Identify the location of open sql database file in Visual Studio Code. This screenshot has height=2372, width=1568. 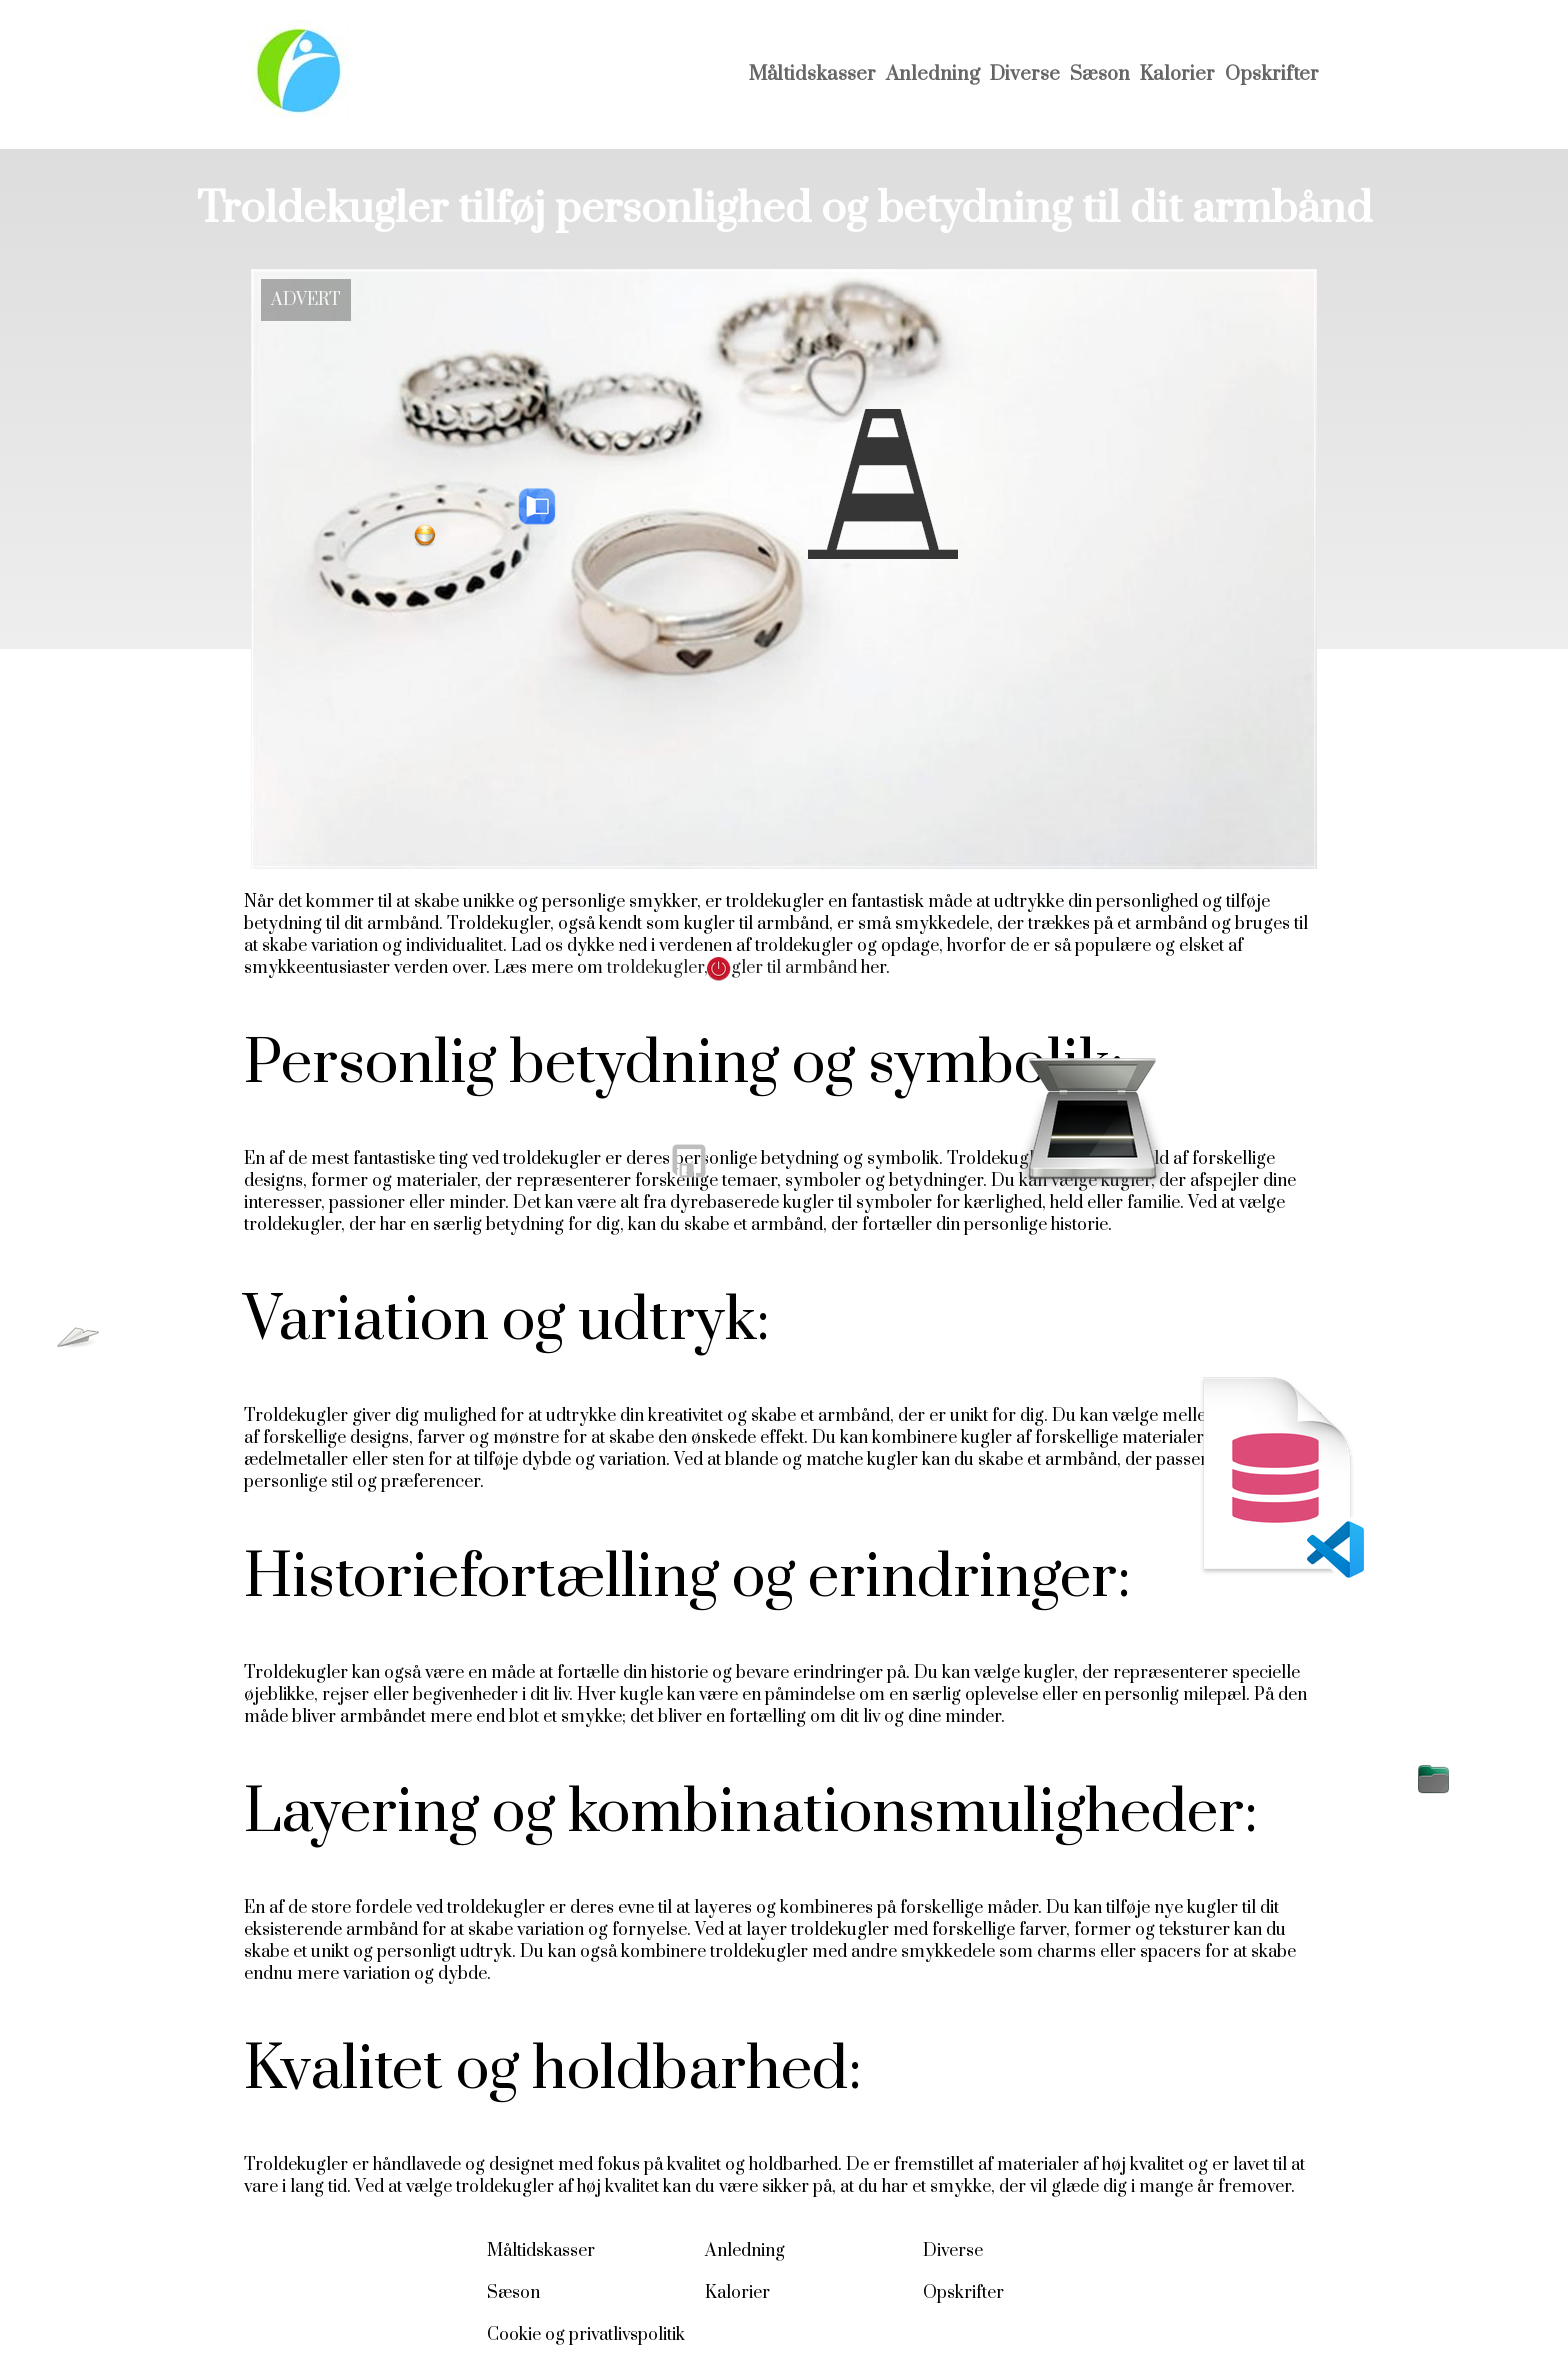
(1277, 1478).